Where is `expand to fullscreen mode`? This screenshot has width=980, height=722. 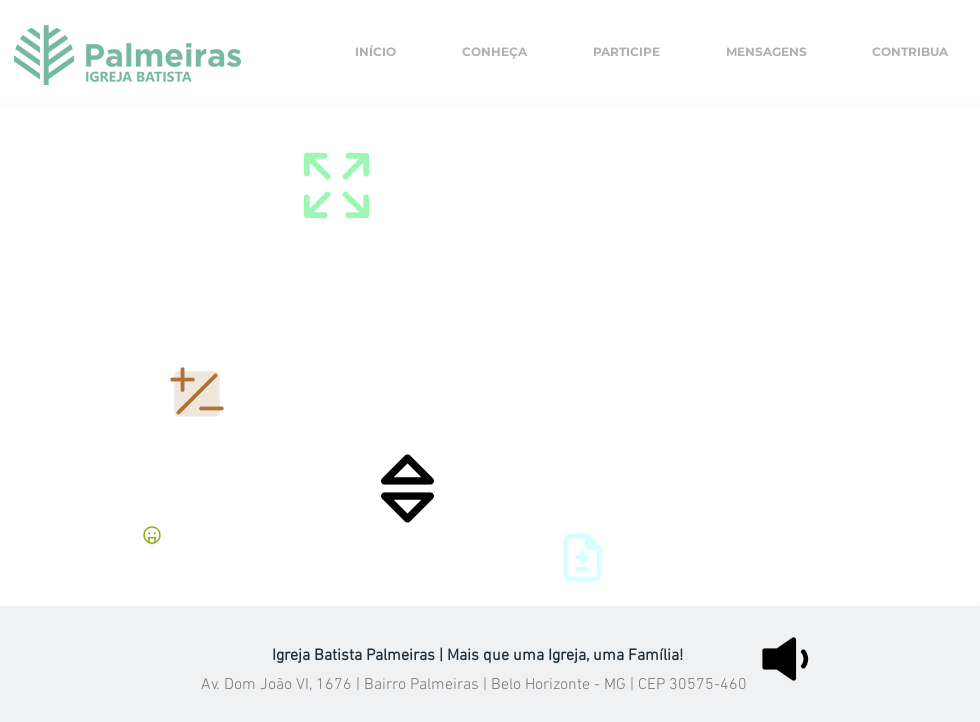
expand to fullscreen mode is located at coordinates (336, 185).